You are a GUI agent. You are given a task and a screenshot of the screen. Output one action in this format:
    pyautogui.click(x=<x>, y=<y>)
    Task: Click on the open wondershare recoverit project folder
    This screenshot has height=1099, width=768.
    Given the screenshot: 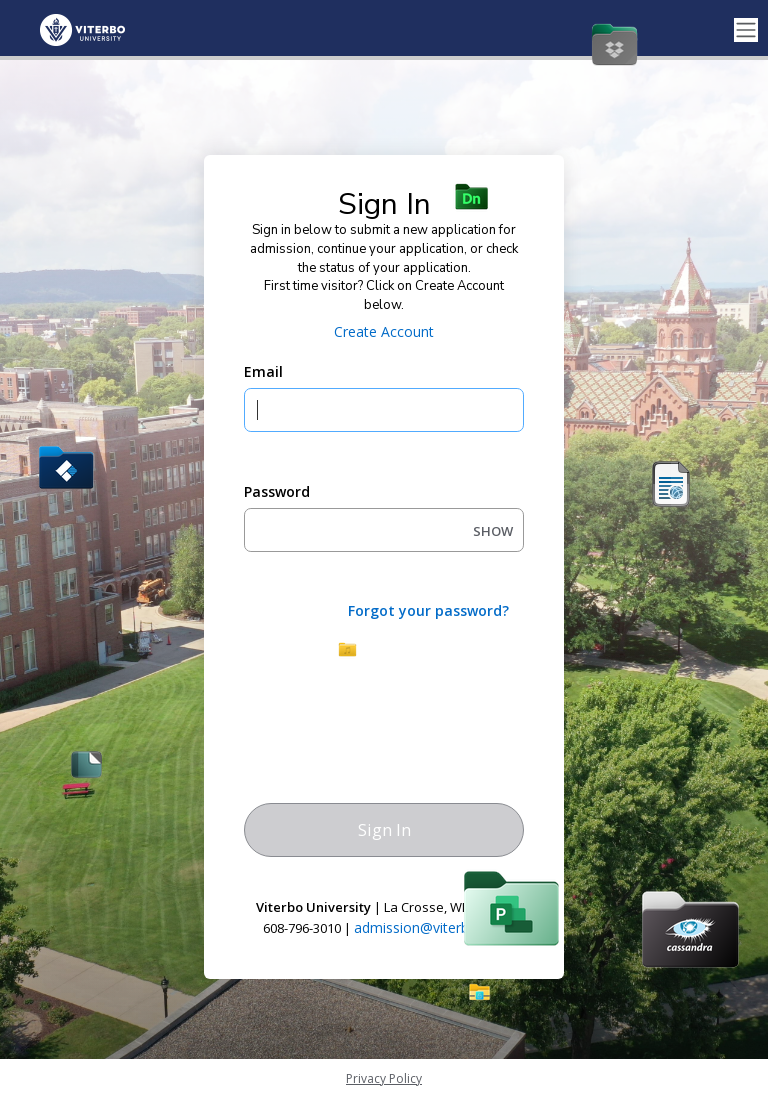 What is the action you would take?
    pyautogui.click(x=66, y=469)
    